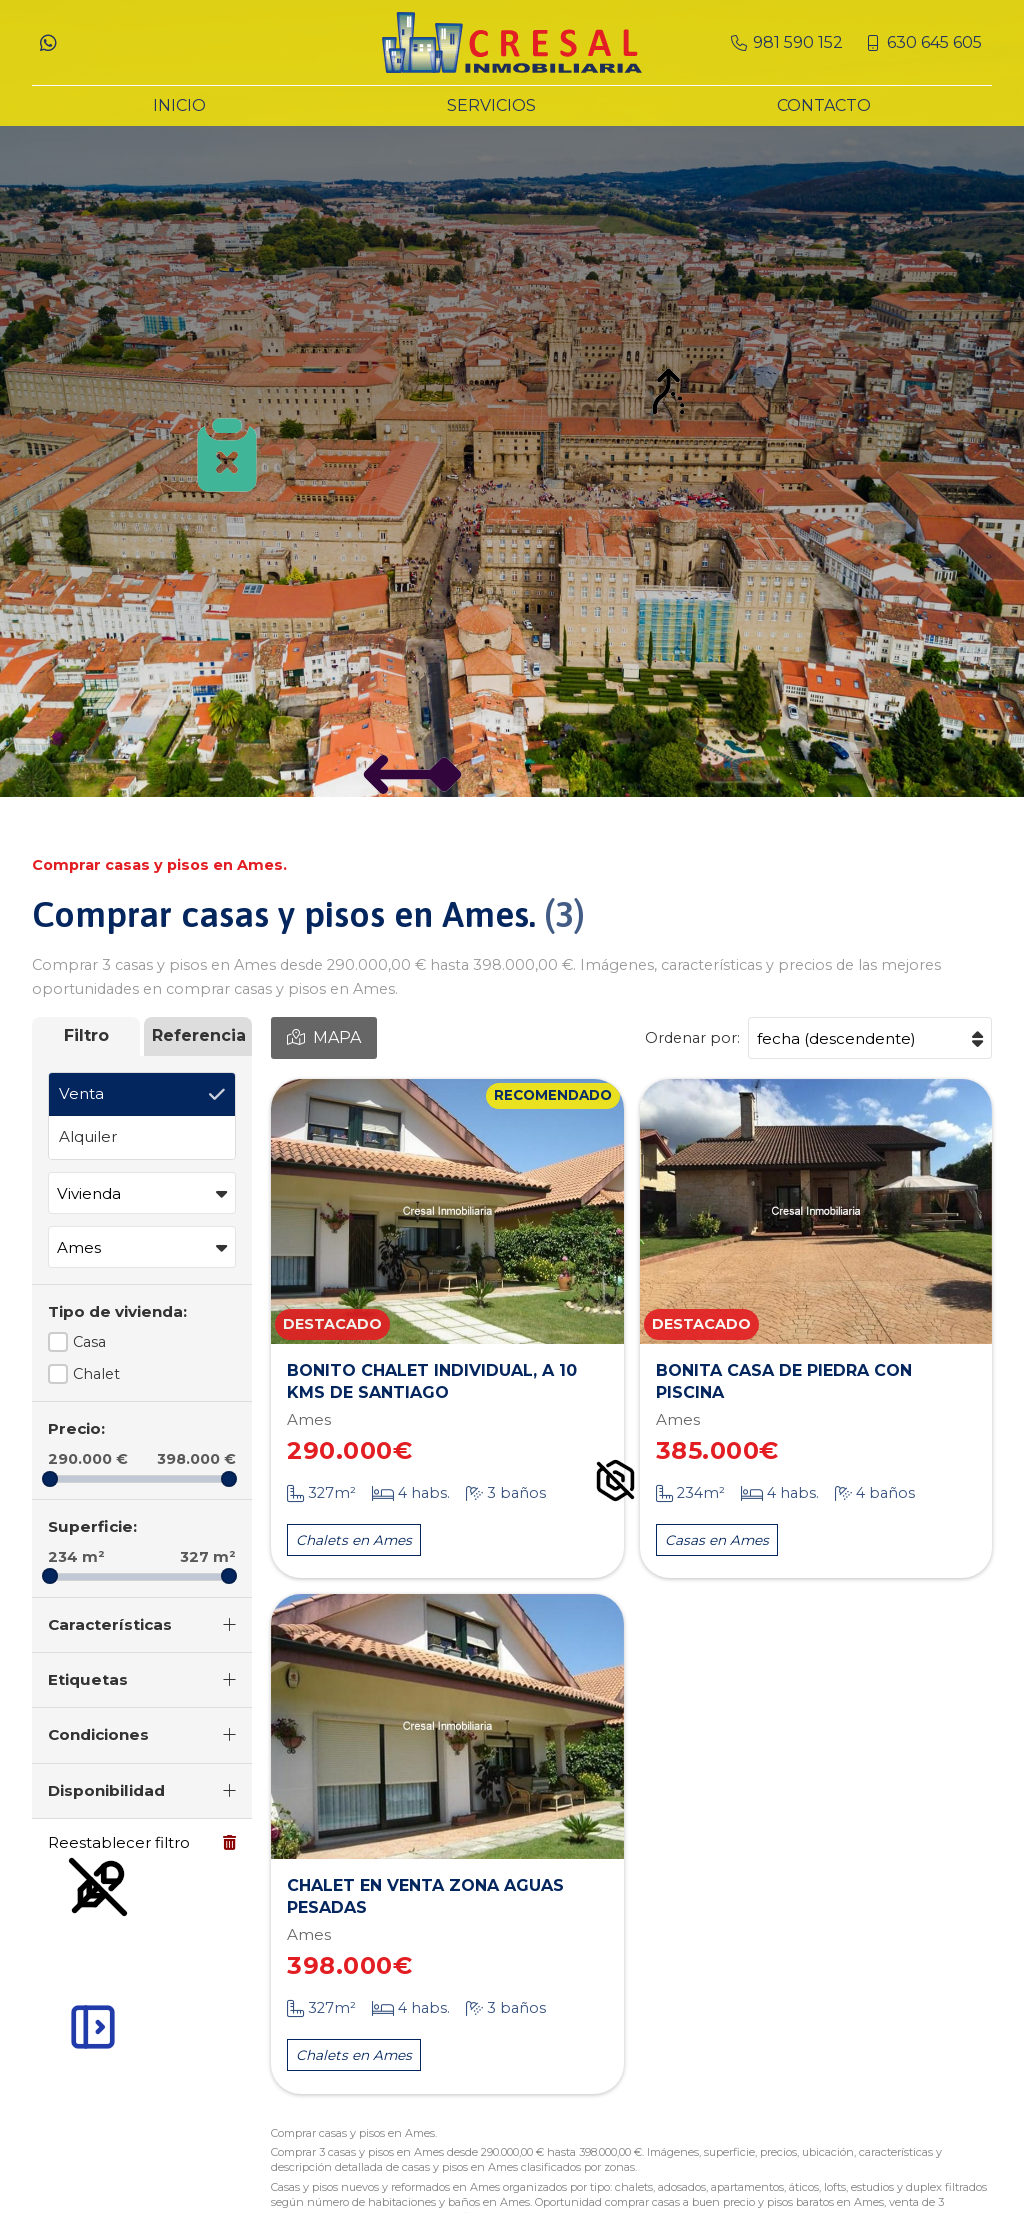 Image resolution: width=1024 pixels, height=2213 pixels. I want to click on disable assembly or grouping feature, so click(615, 1480).